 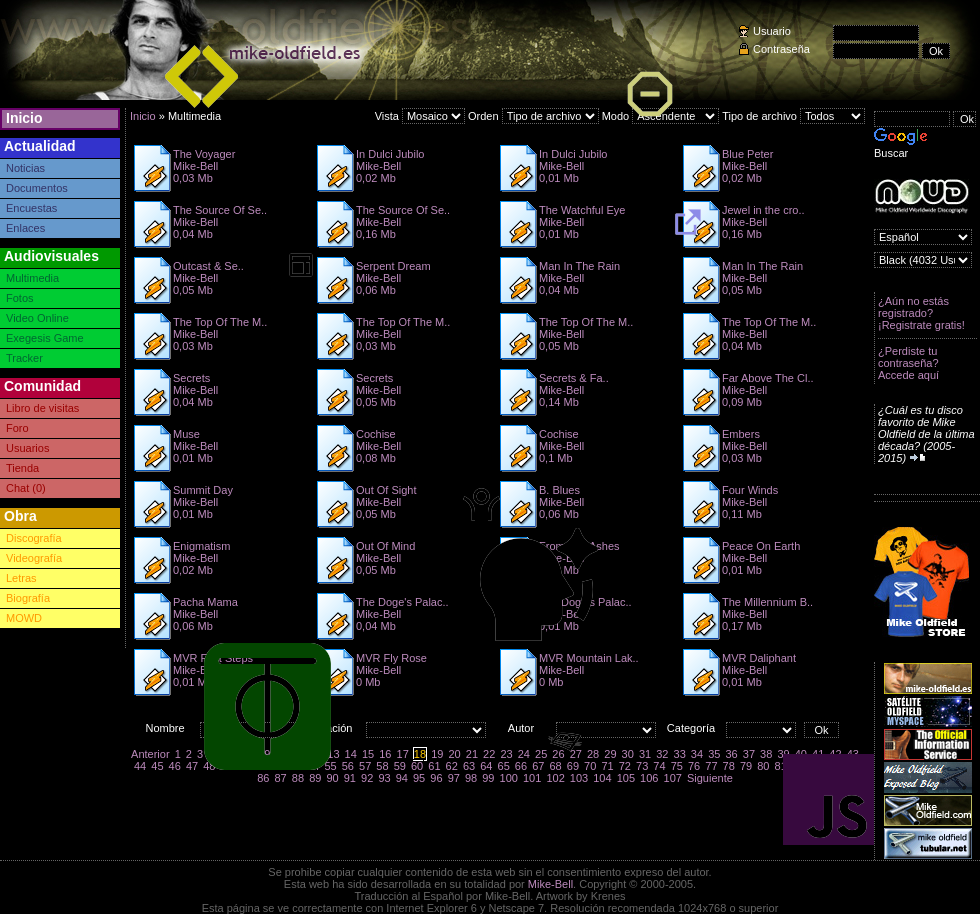 I want to click on change page layout options, so click(x=301, y=265).